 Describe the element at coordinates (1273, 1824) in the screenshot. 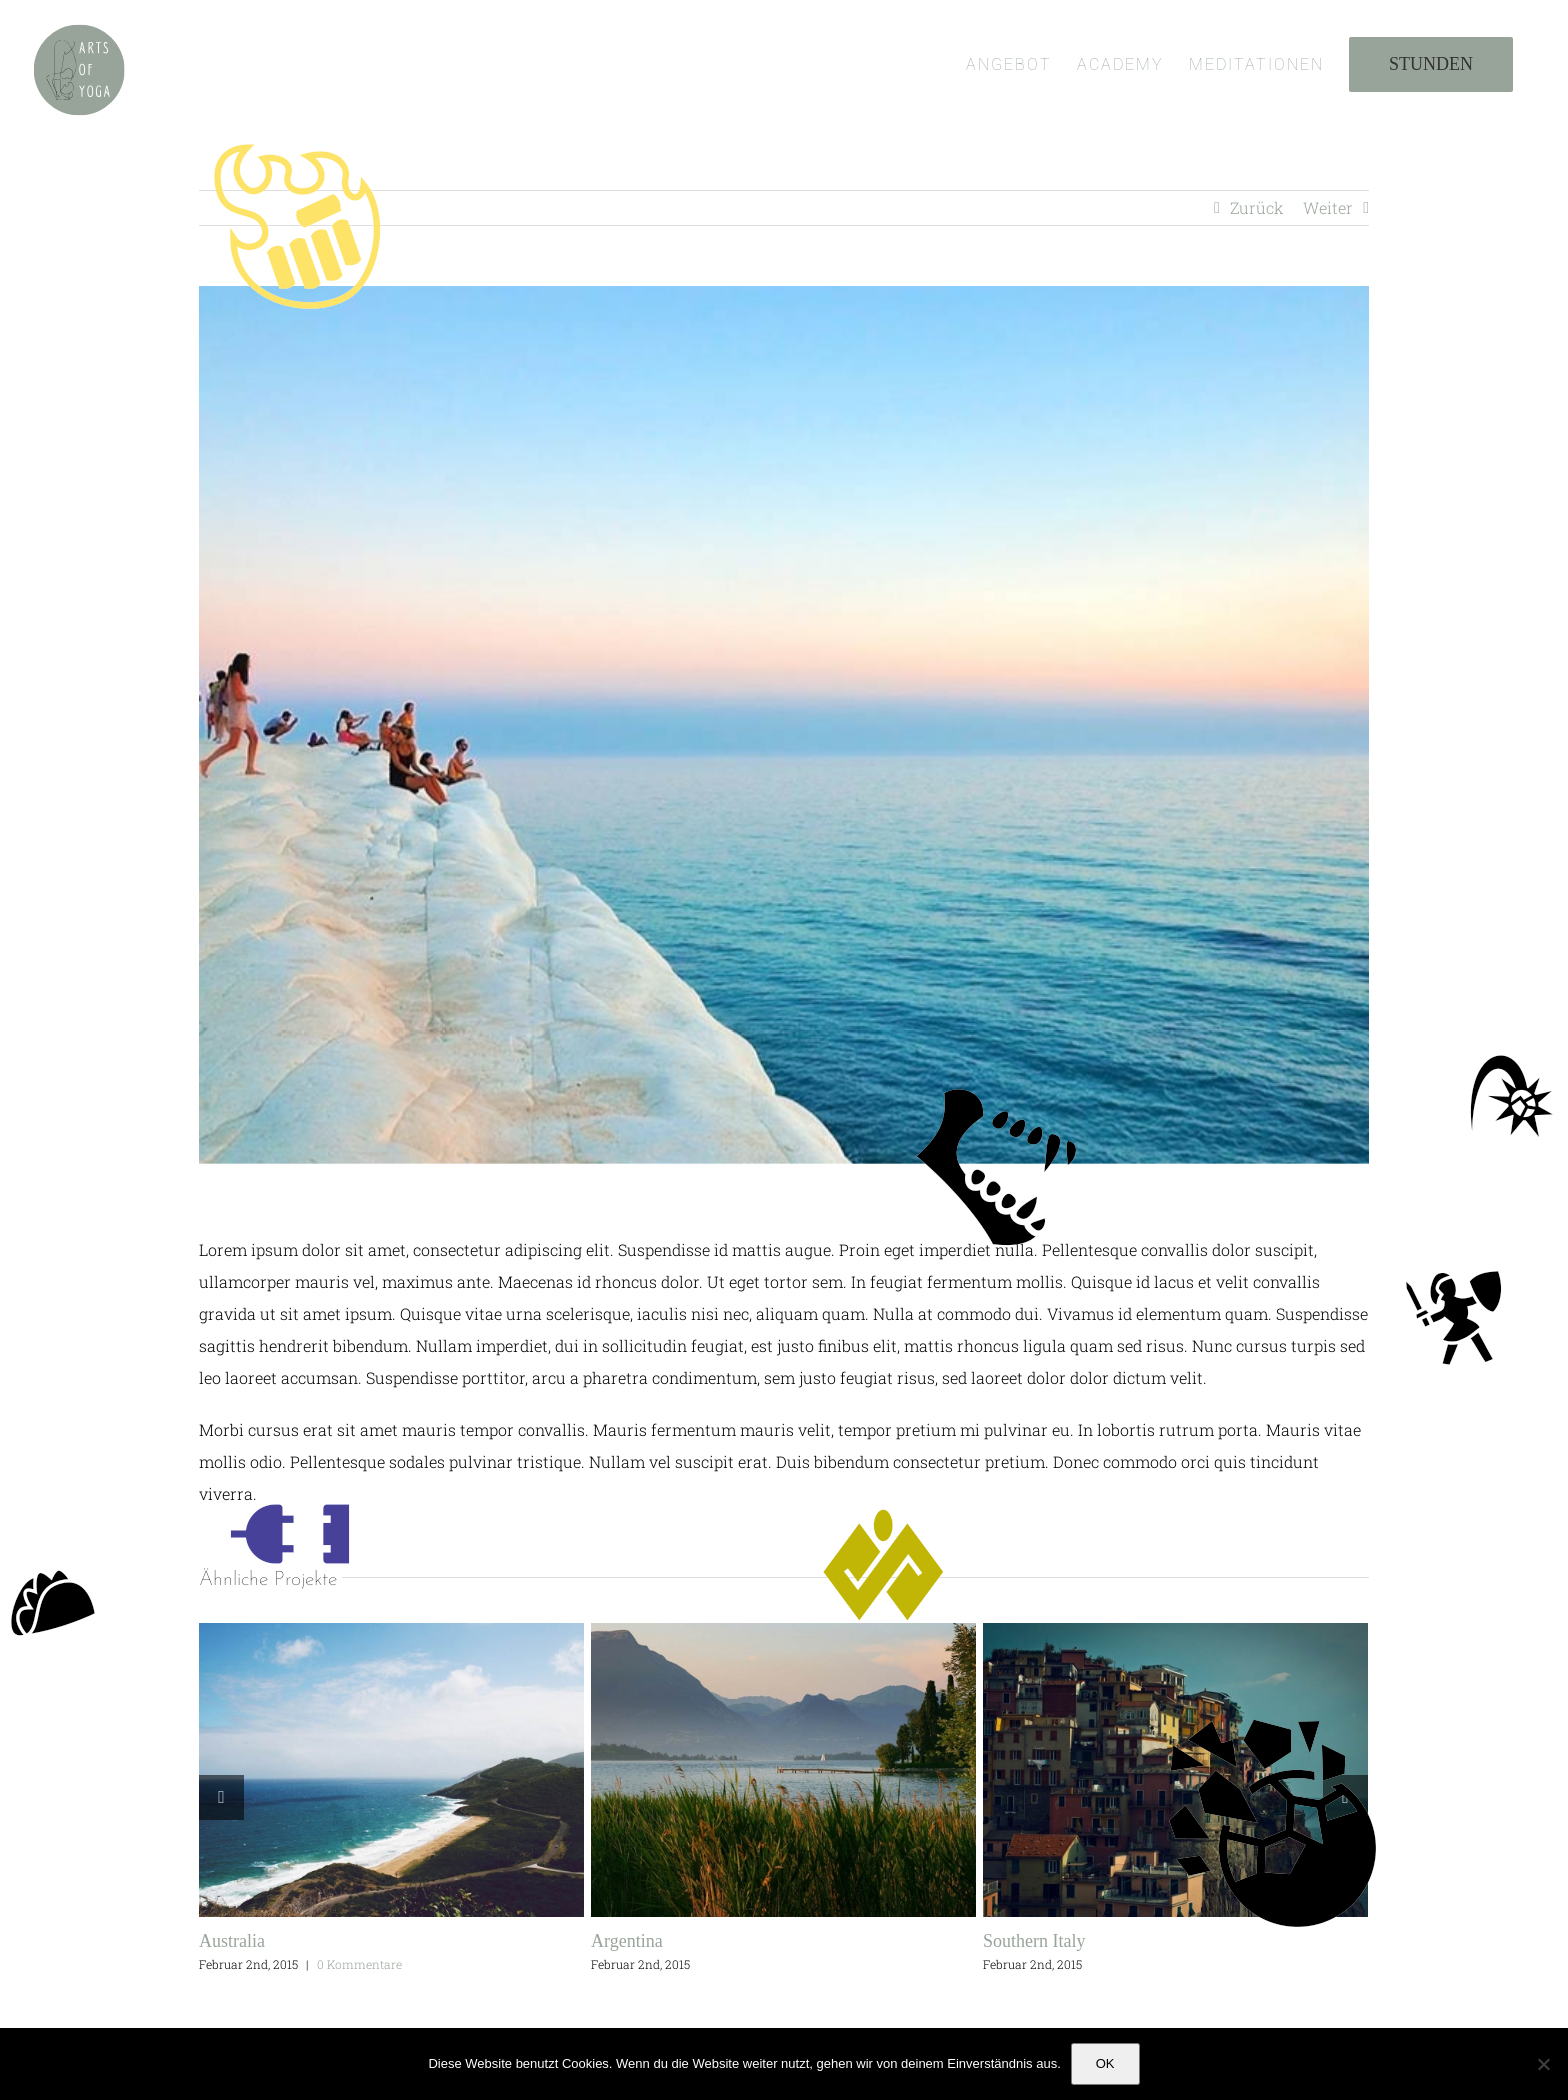

I see `indicates a destructible object or breakable item` at that location.